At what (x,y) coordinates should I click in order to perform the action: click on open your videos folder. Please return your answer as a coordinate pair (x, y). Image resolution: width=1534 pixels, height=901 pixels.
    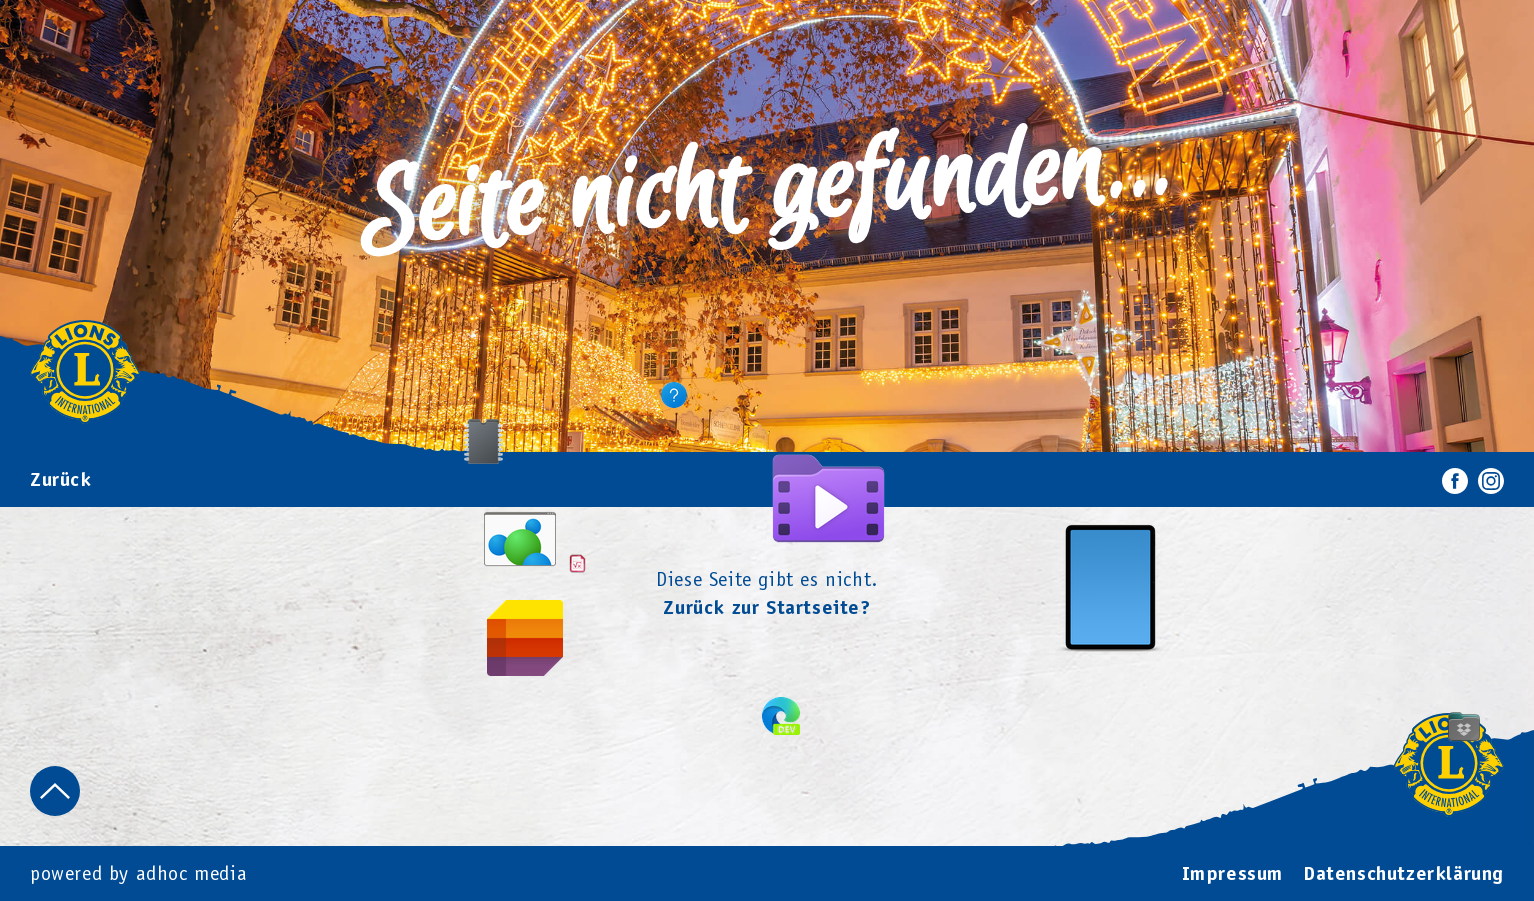
    Looking at the image, I should click on (828, 501).